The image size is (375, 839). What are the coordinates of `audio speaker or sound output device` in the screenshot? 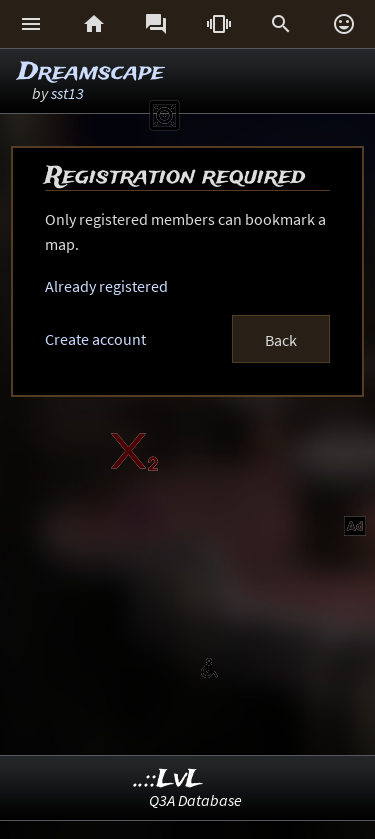 It's located at (164, 115).